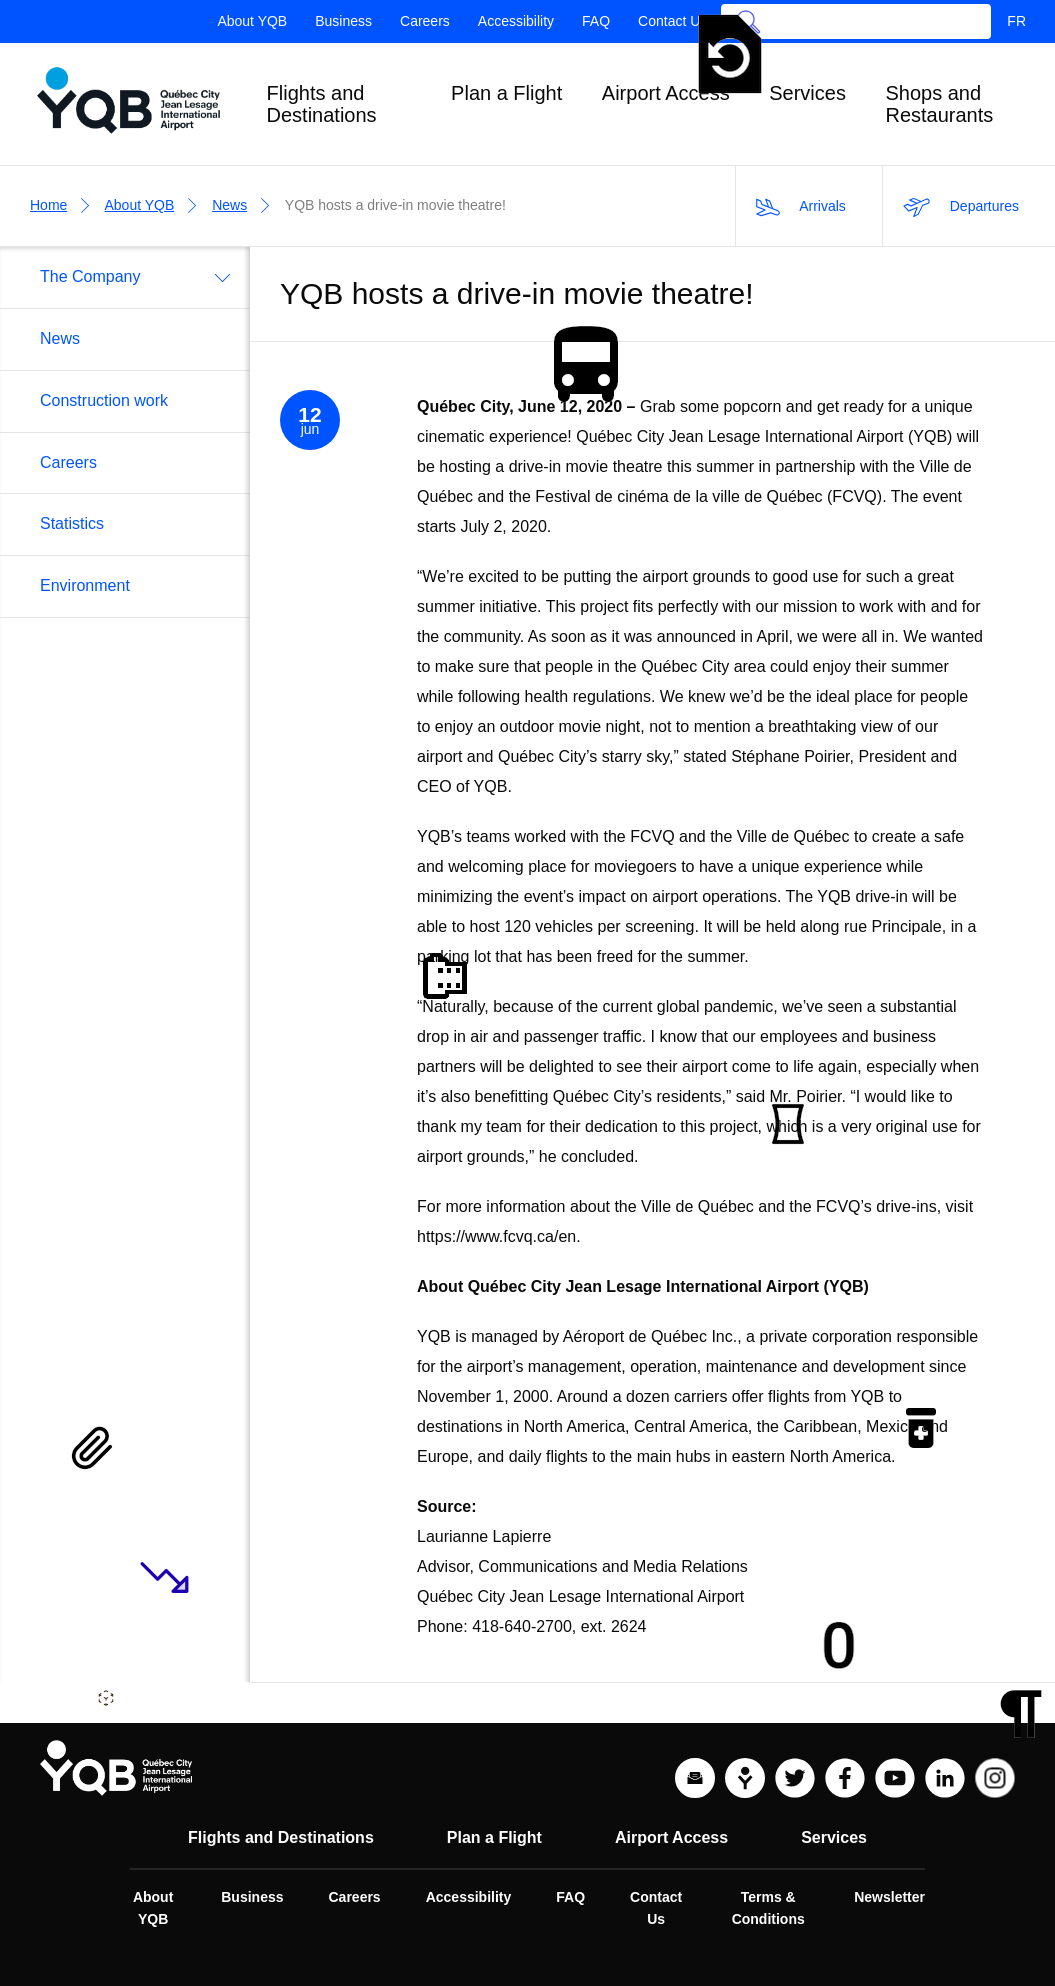  What do you see at coordinates (164, 1577) in the screenshot?
I see `indicates a downward trend or decline in data` at bounding box center [164, 1577].